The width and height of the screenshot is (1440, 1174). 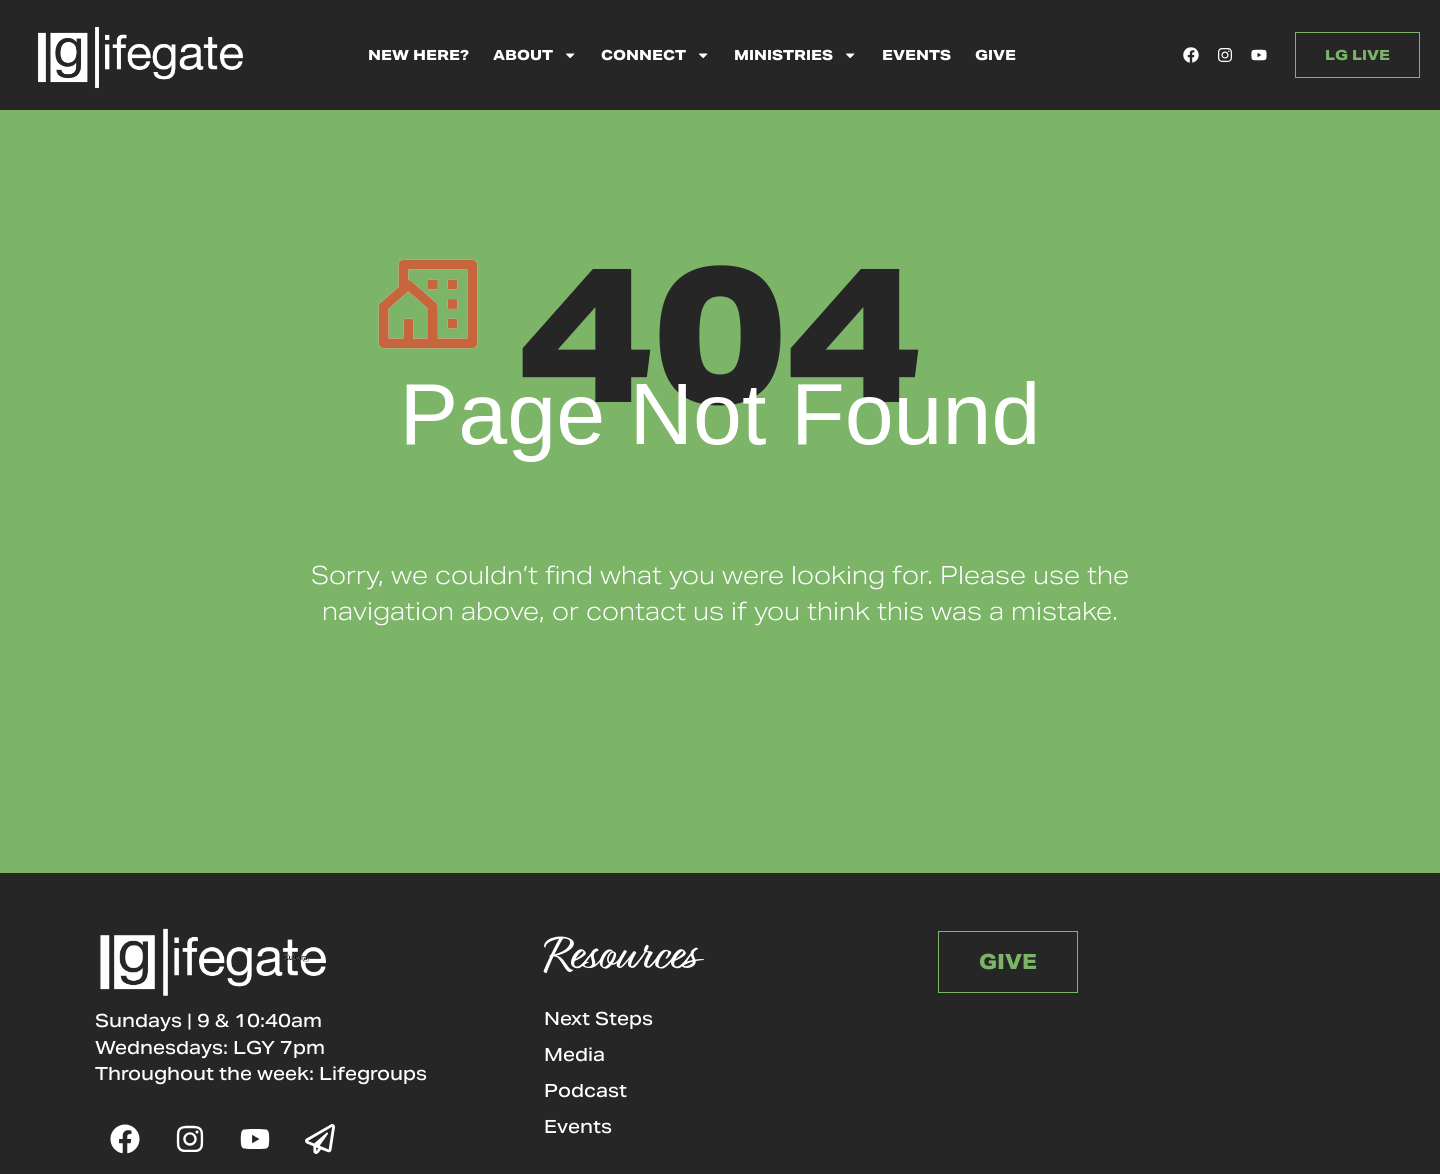 I want to click on access community or neighborhood features, so click(x=428, y=304).